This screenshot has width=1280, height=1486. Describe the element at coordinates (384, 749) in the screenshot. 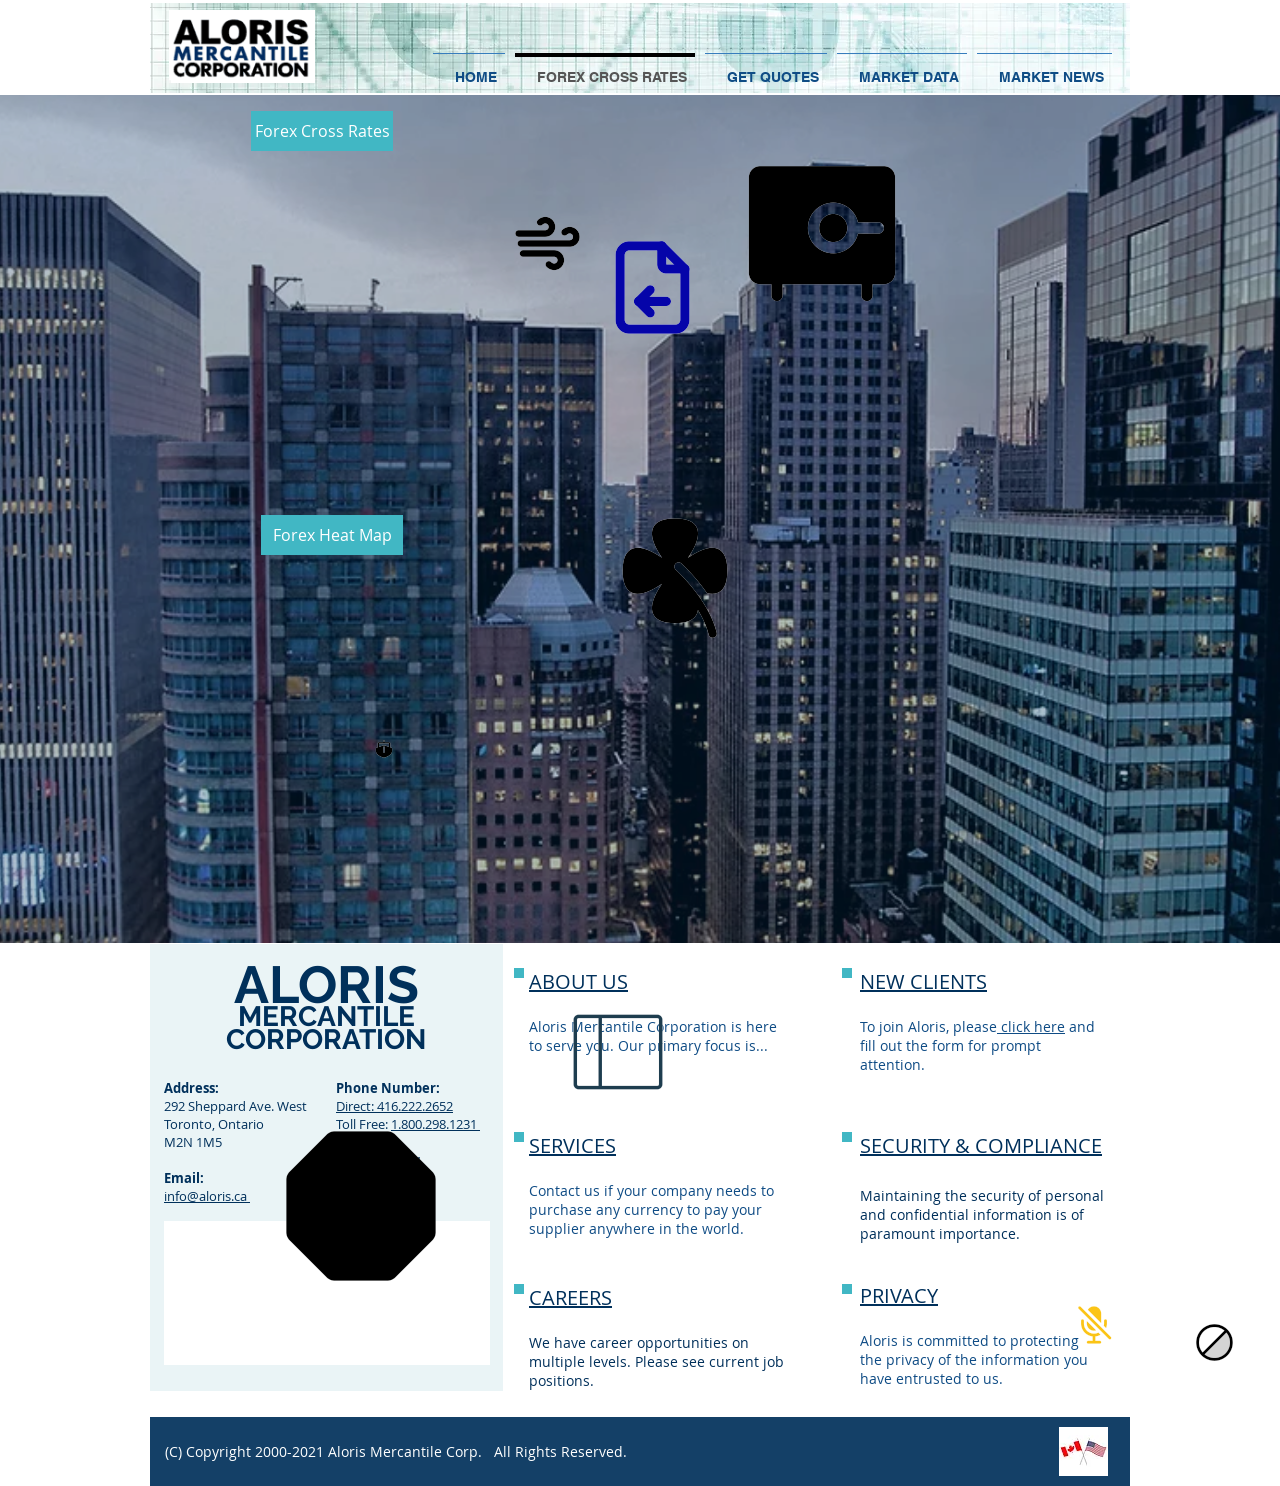

I see `access boat or ferry services` at that location.